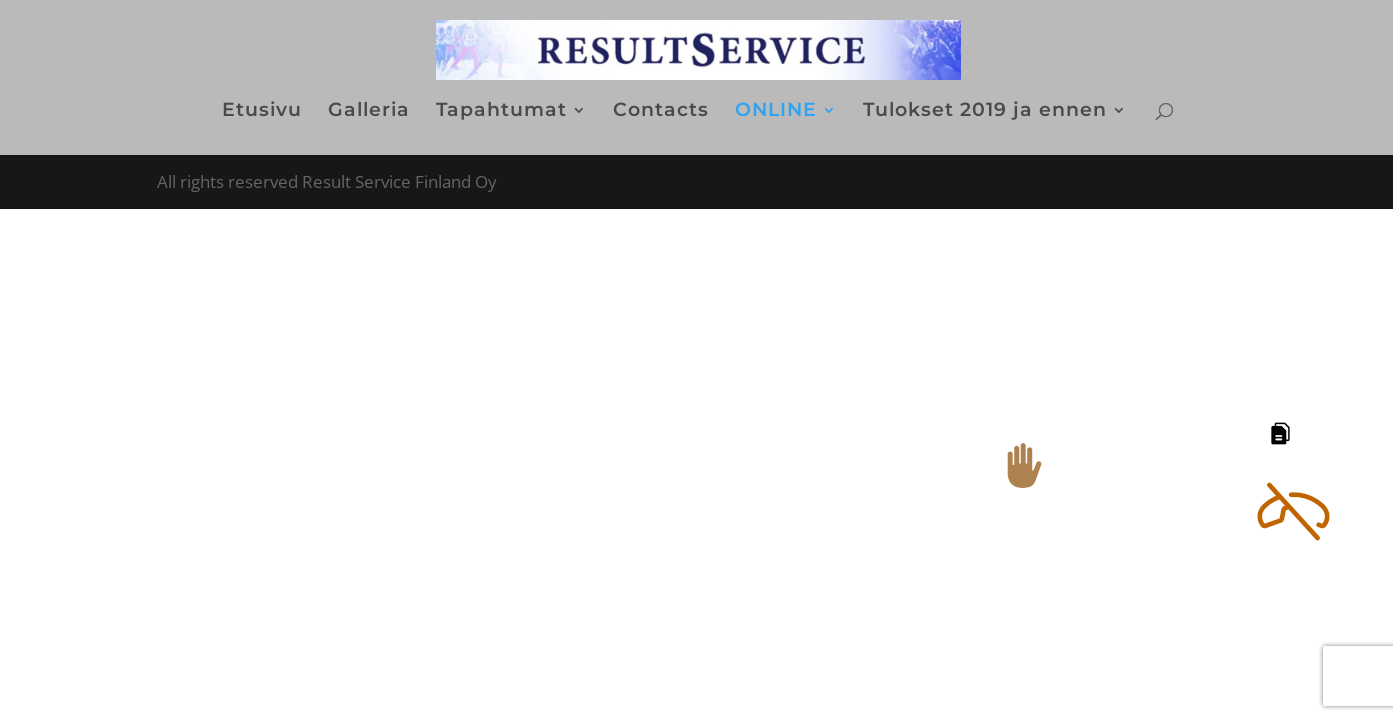 Image resolution: width=1393 pixels, height=720 pixels. What do you see at coordinates (1280, 433) in the screenshot?
I see `access your files or documents` at bounding box center [1280, 433].